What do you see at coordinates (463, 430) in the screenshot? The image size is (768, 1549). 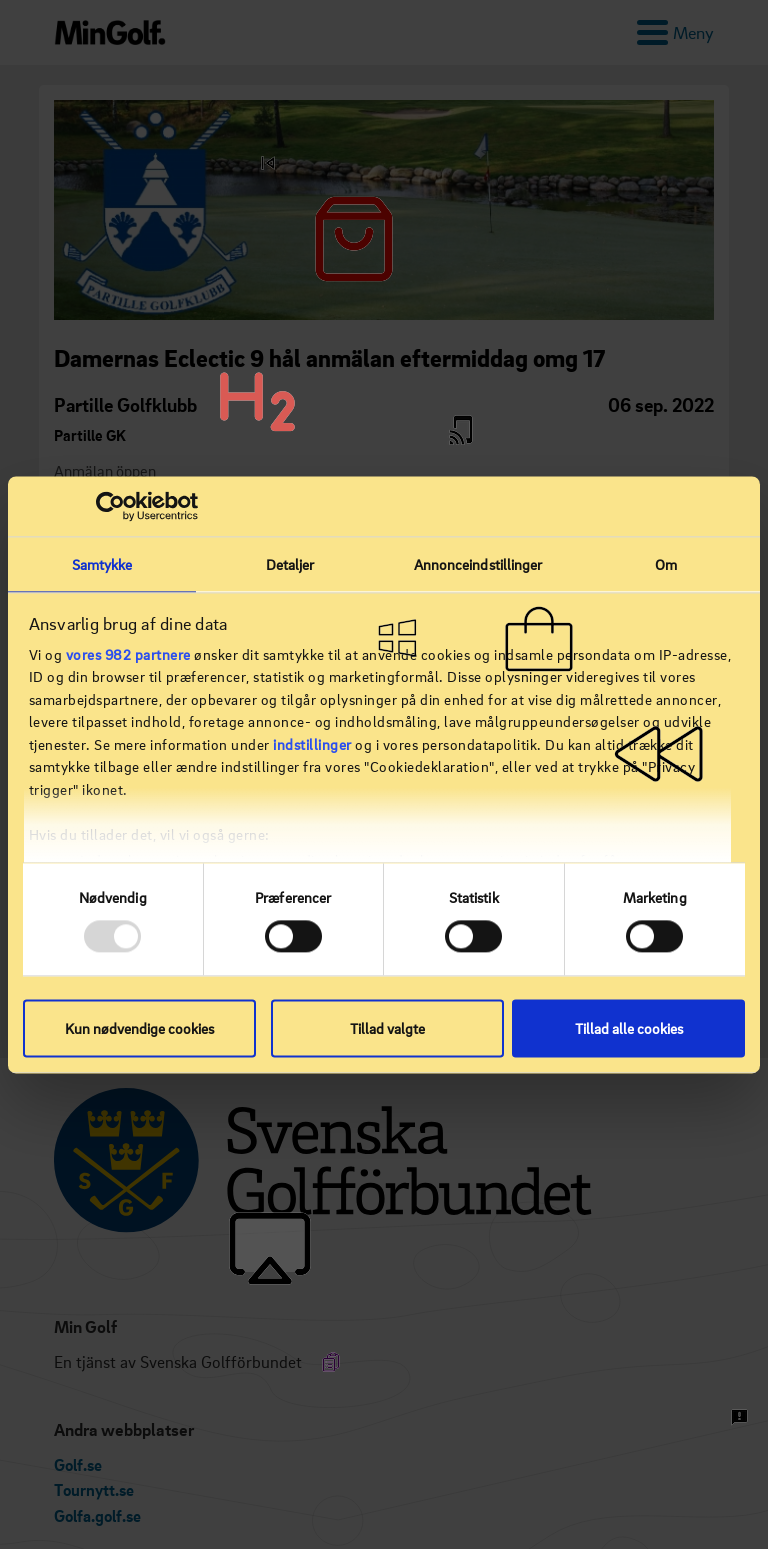 I see `tap to connect to a nearby device` at bounding box center [463, 430].